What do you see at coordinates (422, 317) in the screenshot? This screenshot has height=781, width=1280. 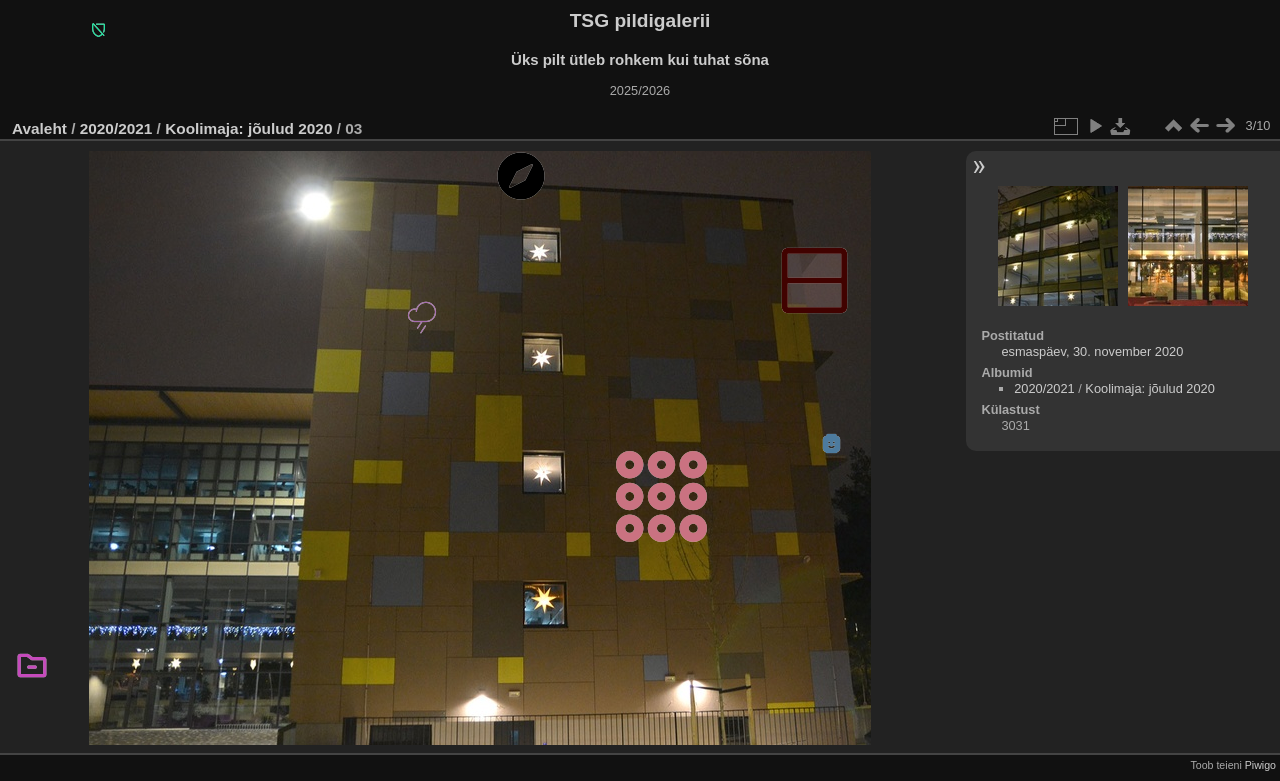 I see `current weather conditions: rain` at bounding box center [422, 317].